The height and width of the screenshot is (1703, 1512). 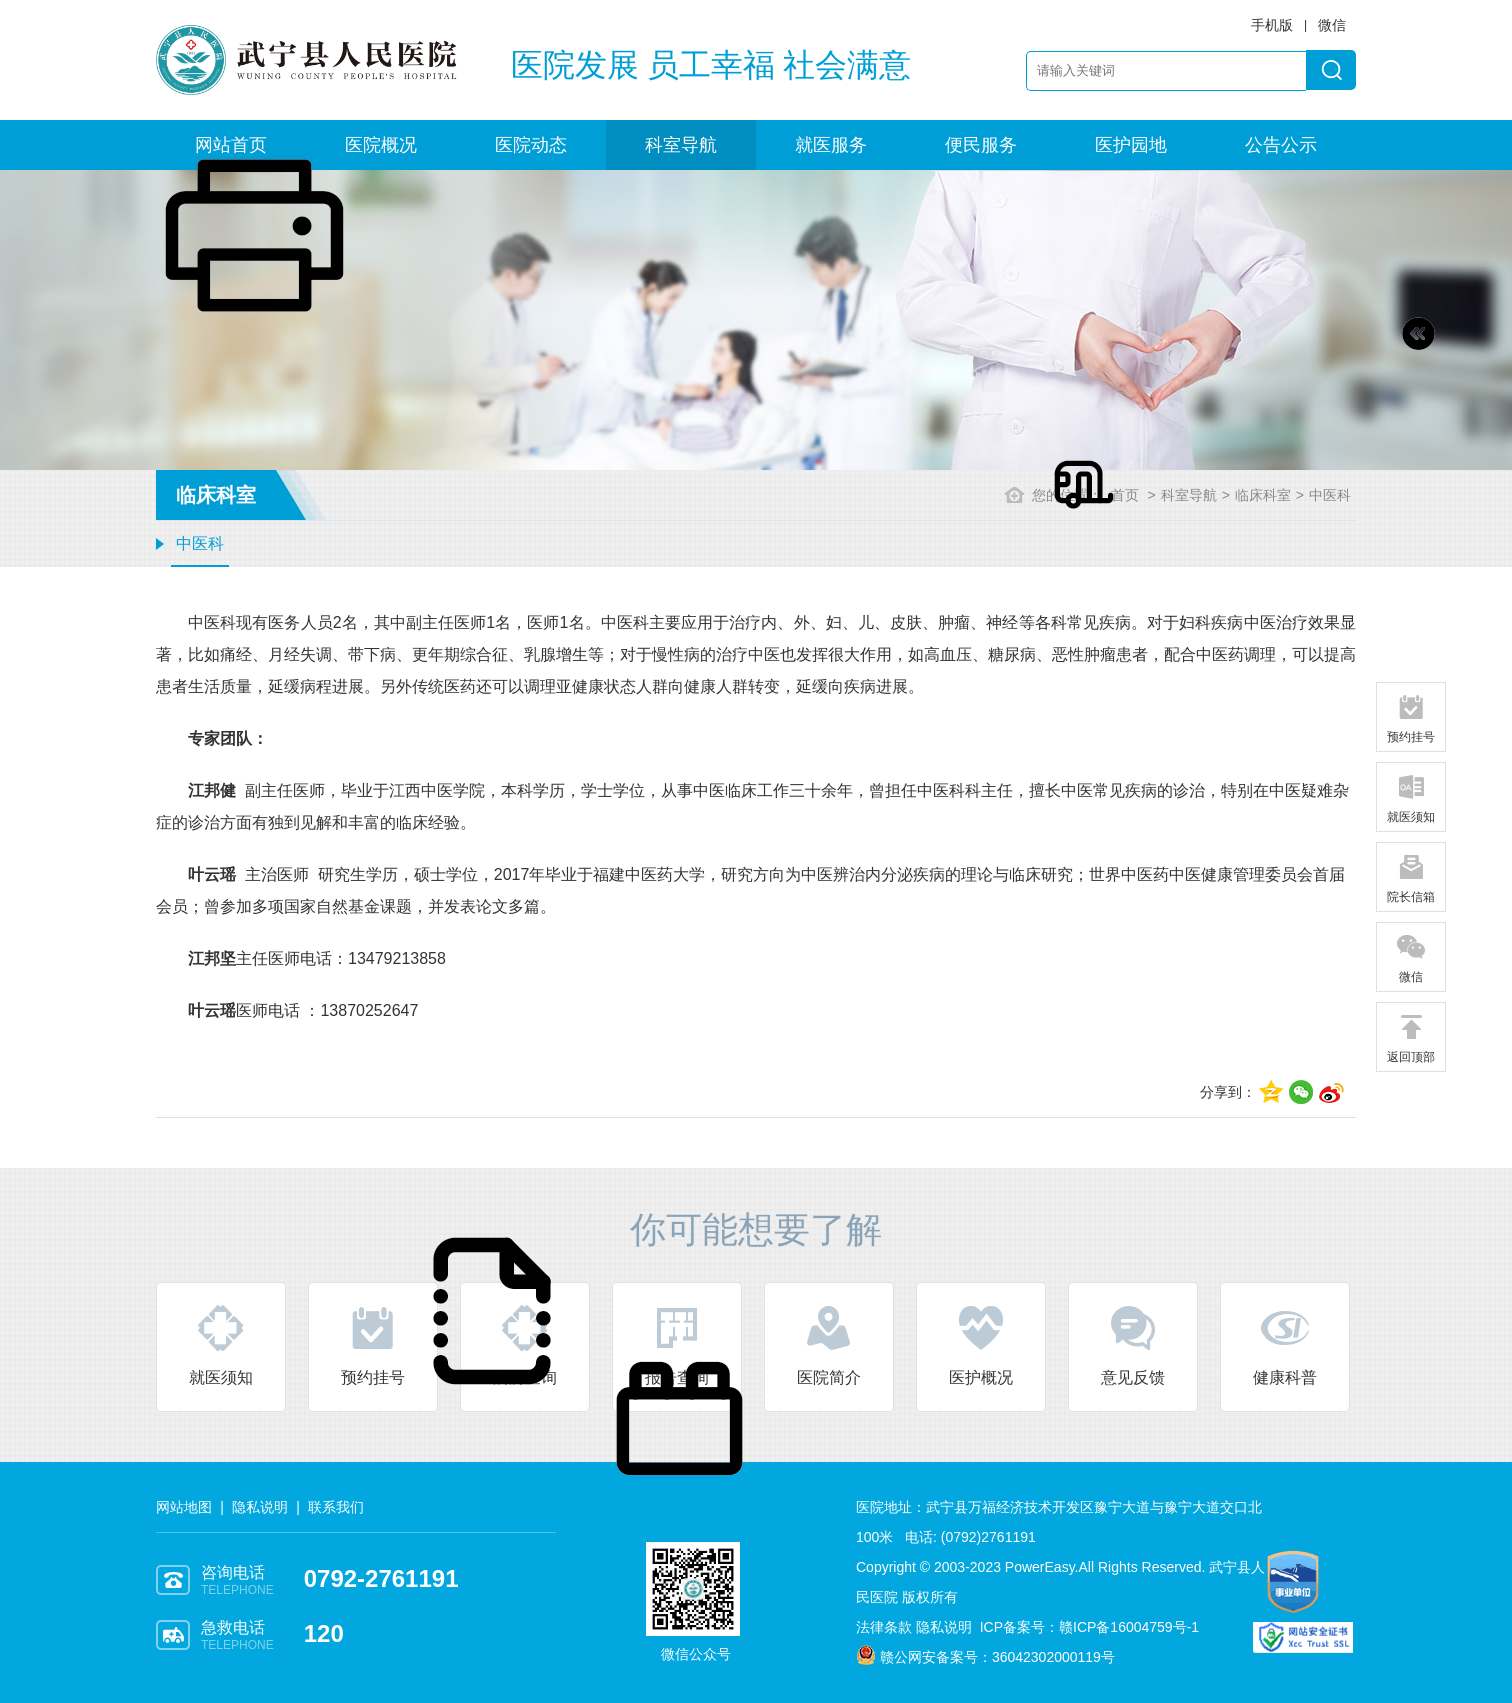 What do you see at coordinates (254, 235) in the screenshot?
I see `print the current document` at bounding box center [254, 235].